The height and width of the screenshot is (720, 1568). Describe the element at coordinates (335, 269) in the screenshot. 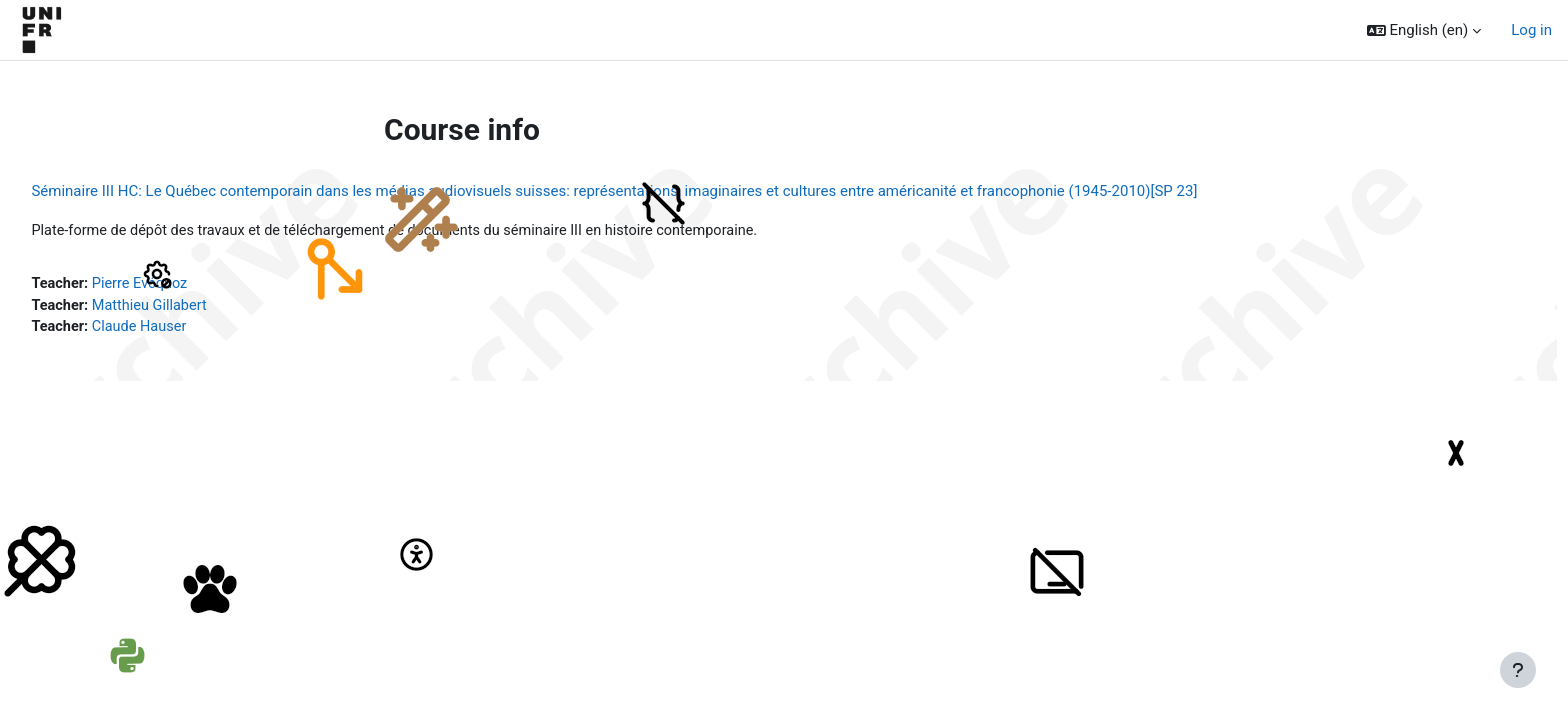

I see `take the first right exit at the roundabout` at that location.